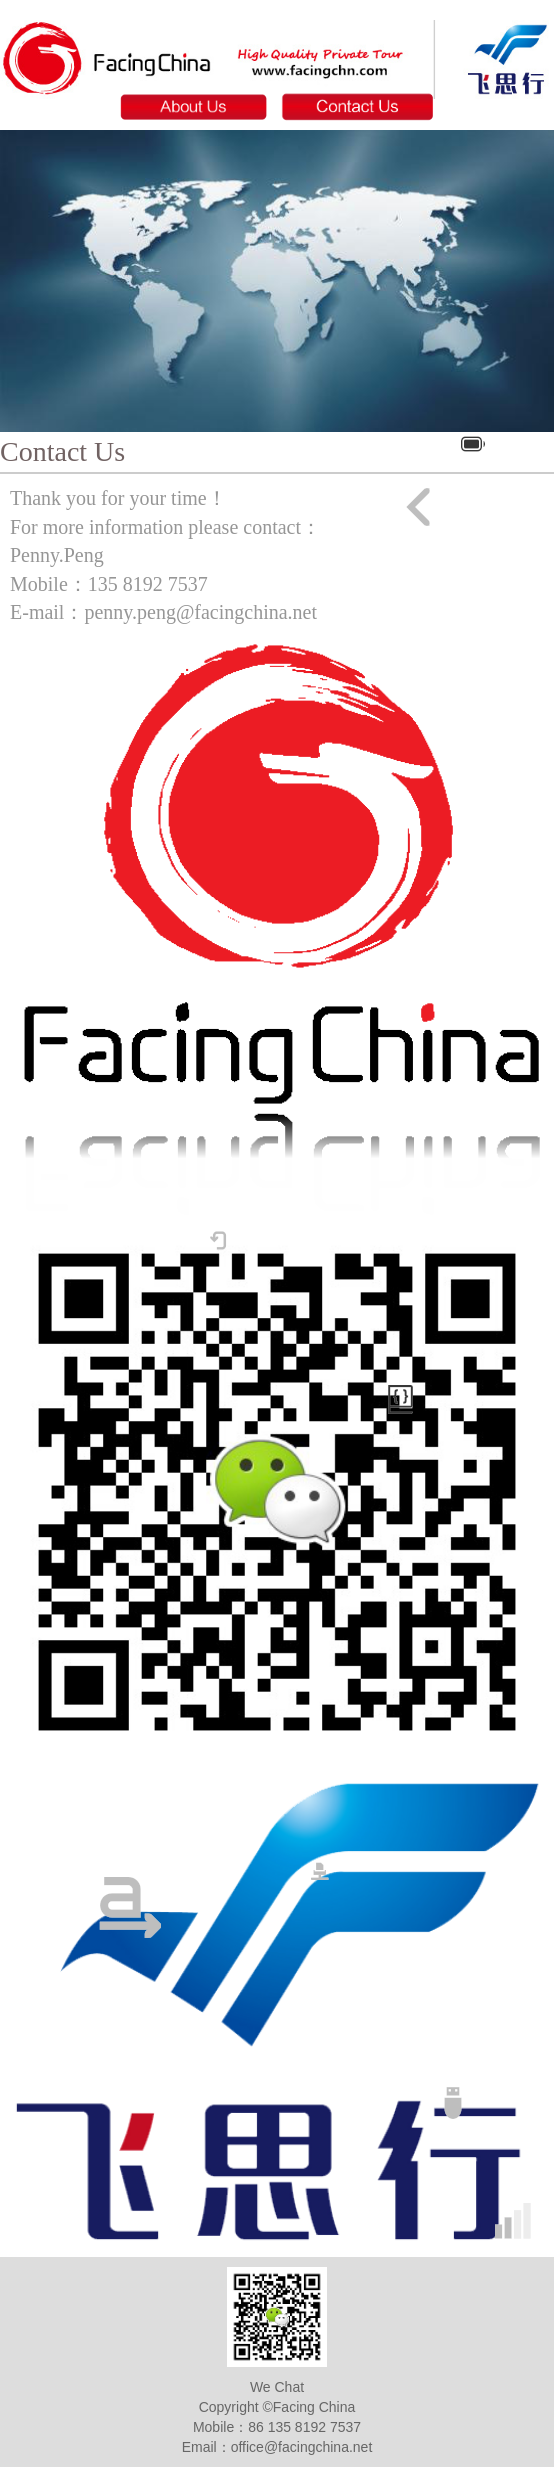 This screenshot has width=554, height=2467. I want to click on open developer documentation, so click(400, 1399).